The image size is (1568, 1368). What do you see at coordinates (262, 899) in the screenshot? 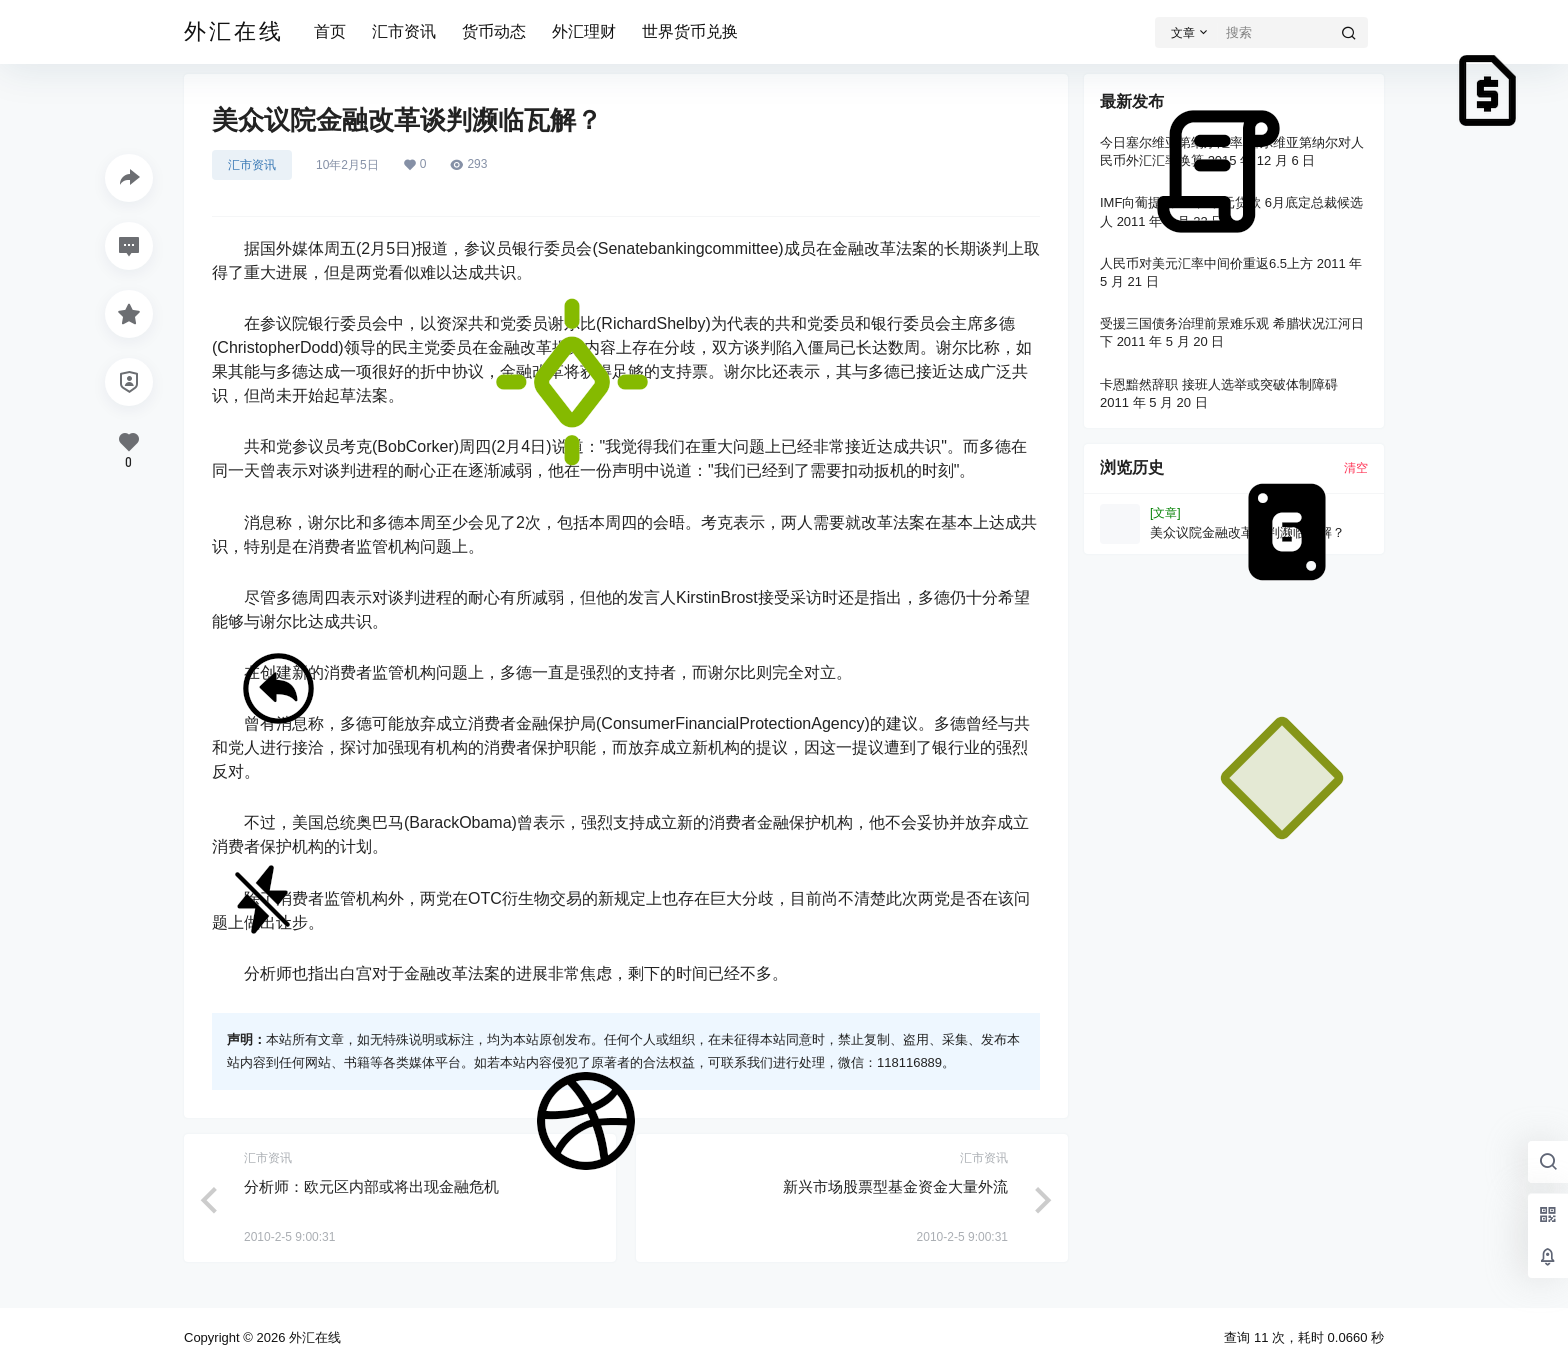
I see `disable camera flash` at bounding box center [262, 899].